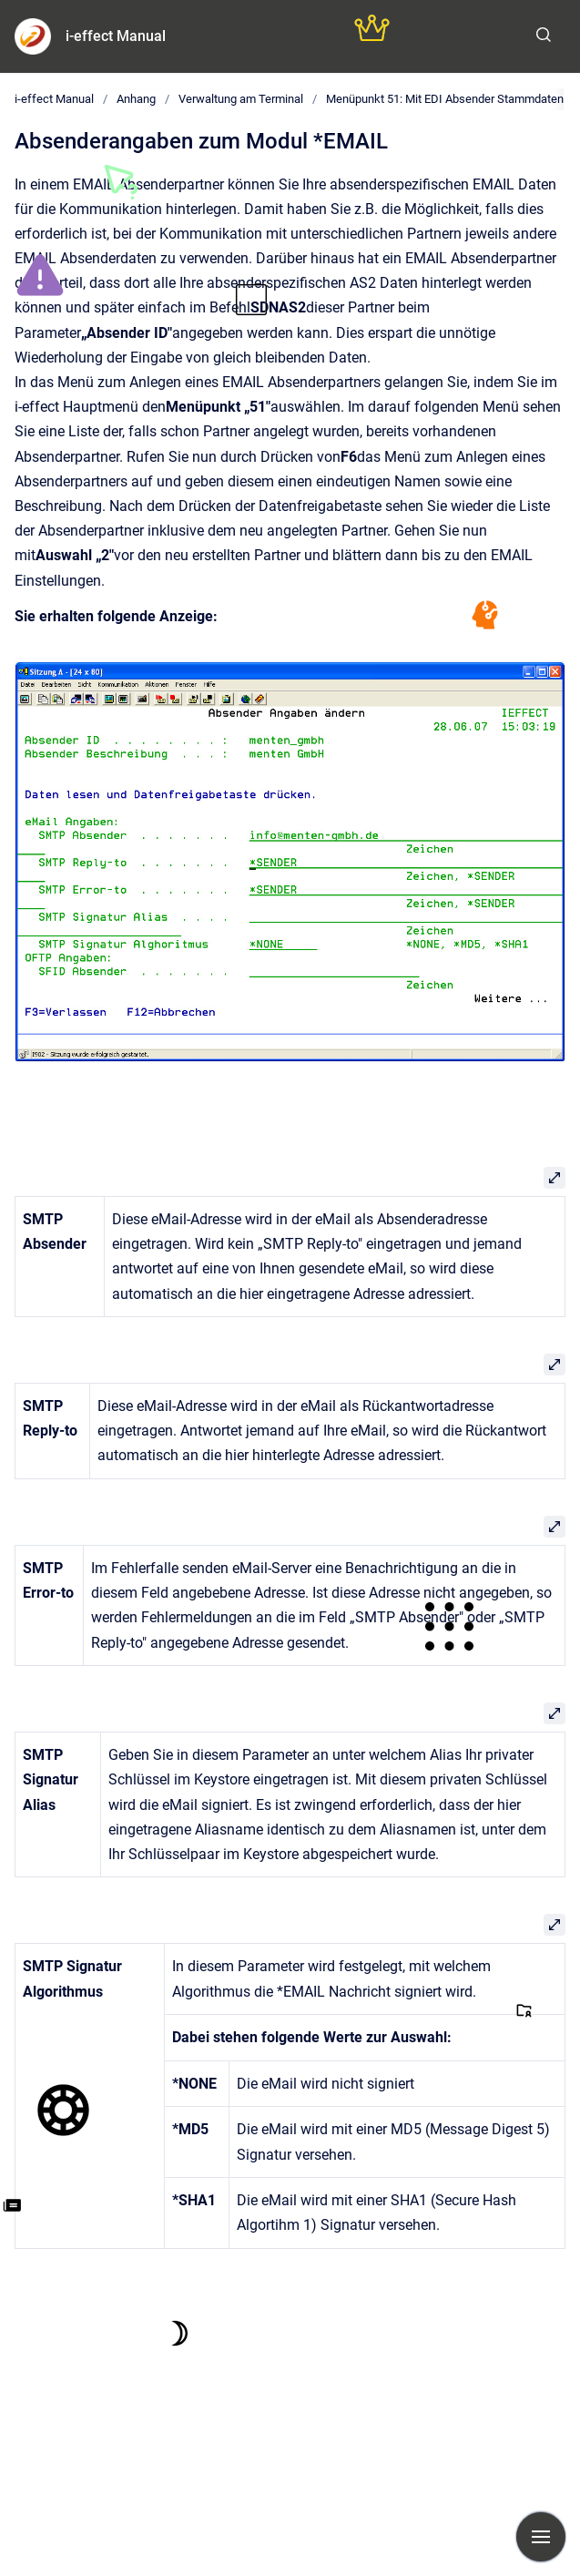 The image size is (580, 2576). Describe the element at coordinates (178, 2333) in the screenshot. I see `toggle dark mode or night theme` at that location.